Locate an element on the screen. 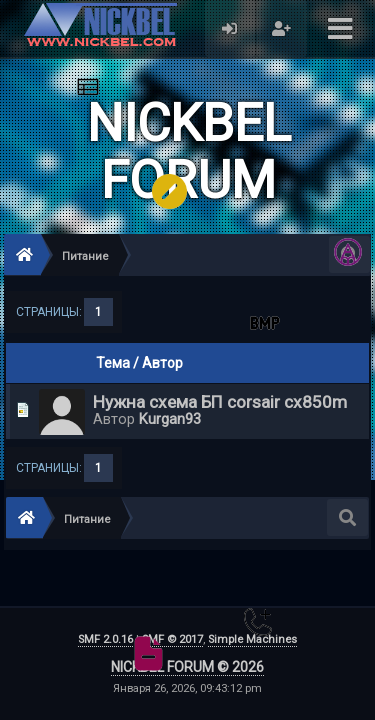 The width and height of the screenshot is (375, 720). indicates a BMP image file format is located at coordinates (265, 323).